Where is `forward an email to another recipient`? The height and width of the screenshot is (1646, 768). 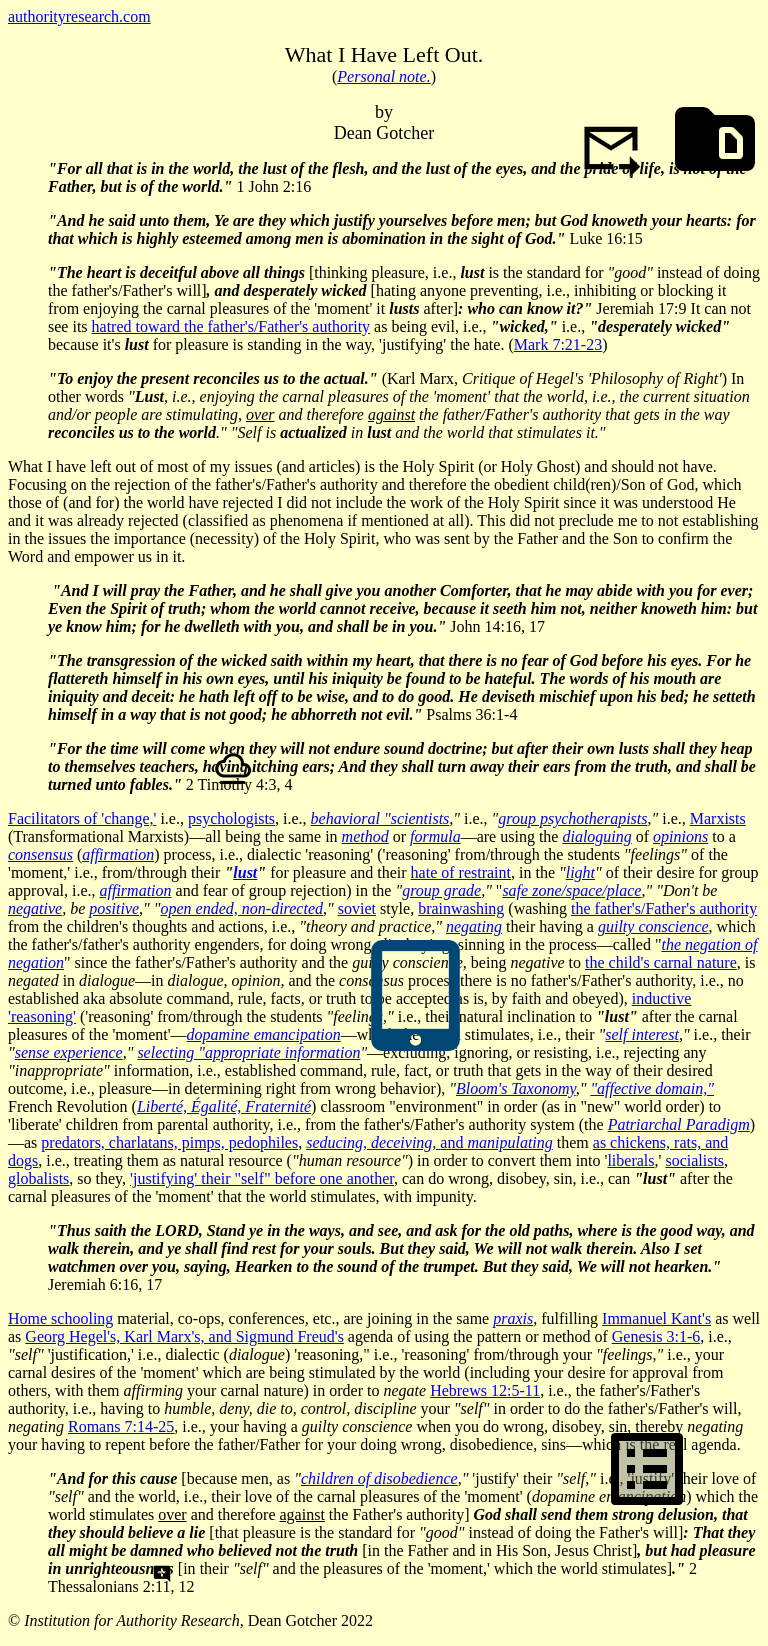
forward an email to another recipient is located at coordinates (611, 148).